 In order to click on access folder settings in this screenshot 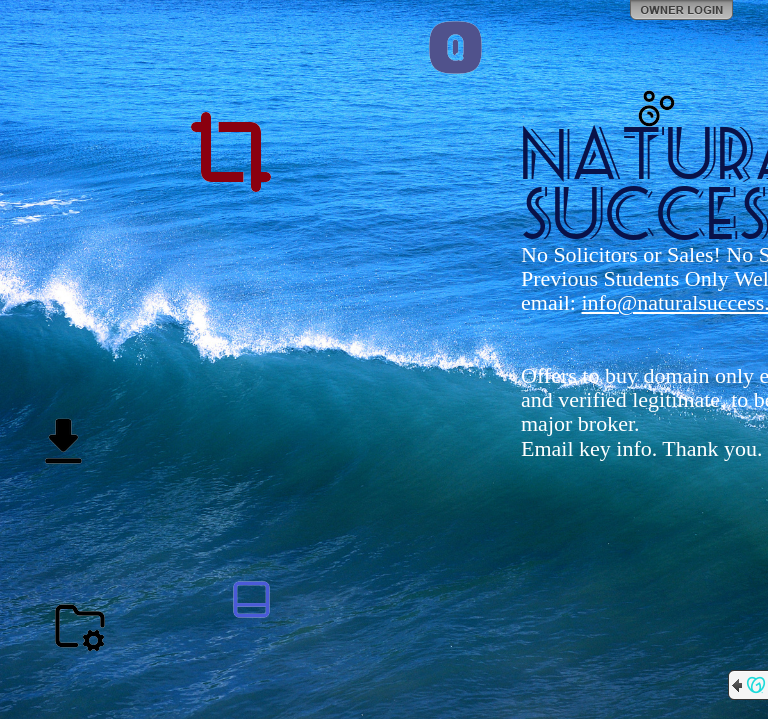, I will do `click(80, 627)`.